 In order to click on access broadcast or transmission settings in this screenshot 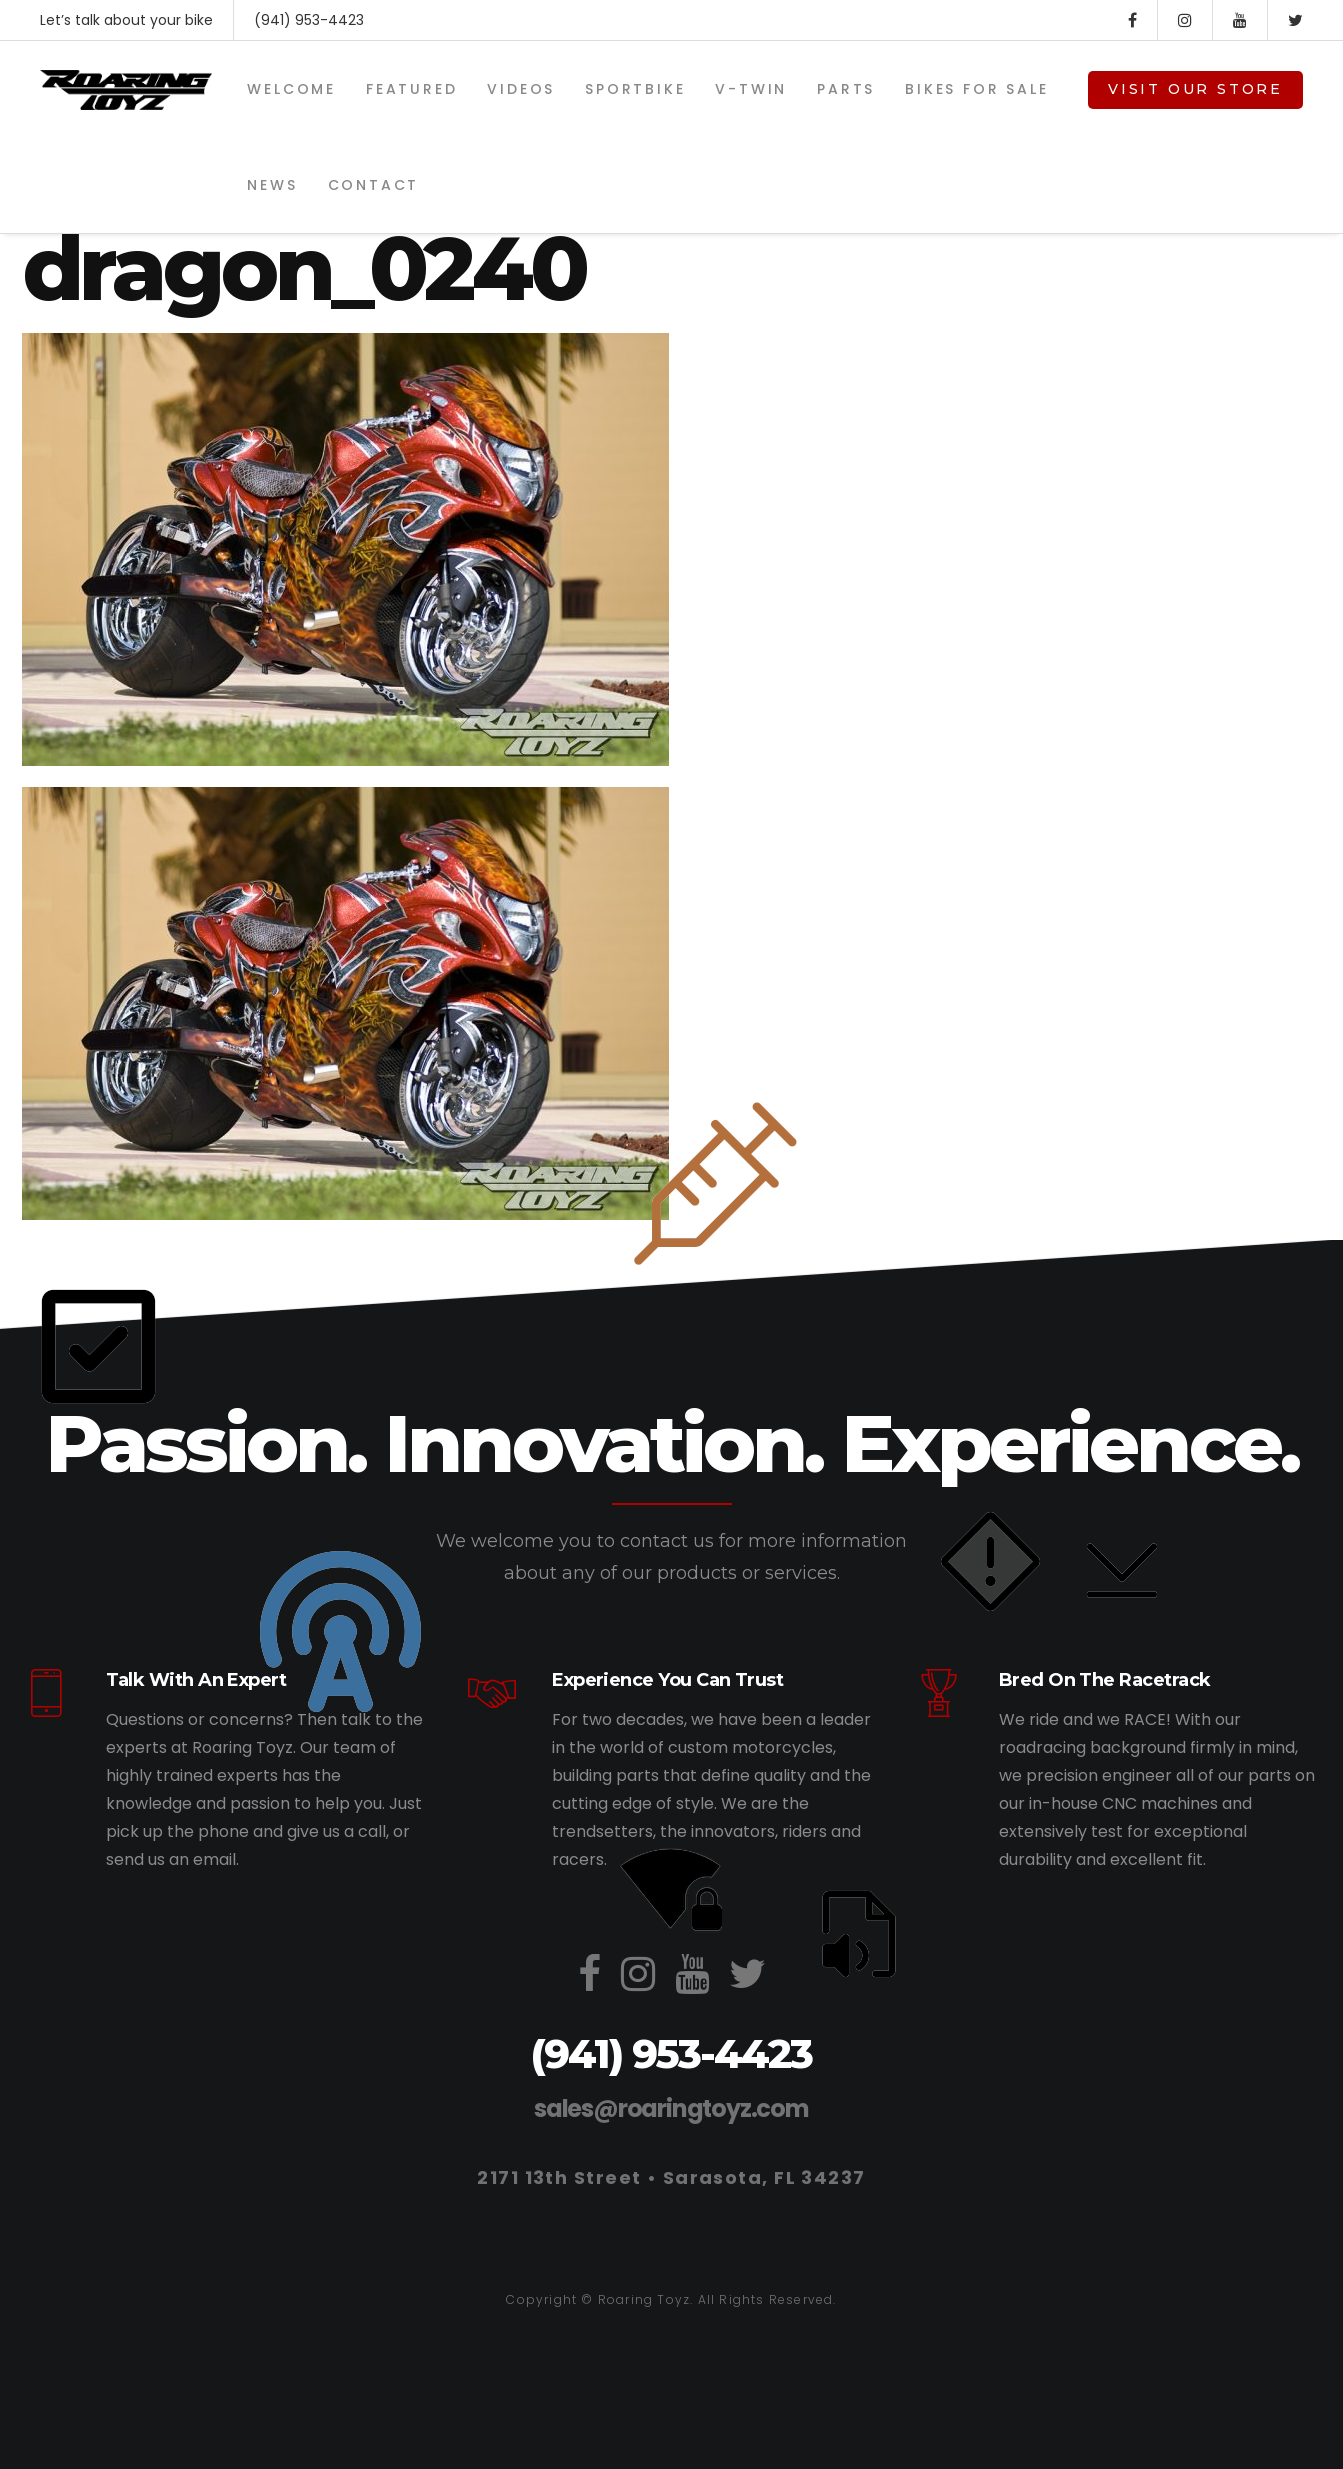, I will do `click(340, 1631)`.